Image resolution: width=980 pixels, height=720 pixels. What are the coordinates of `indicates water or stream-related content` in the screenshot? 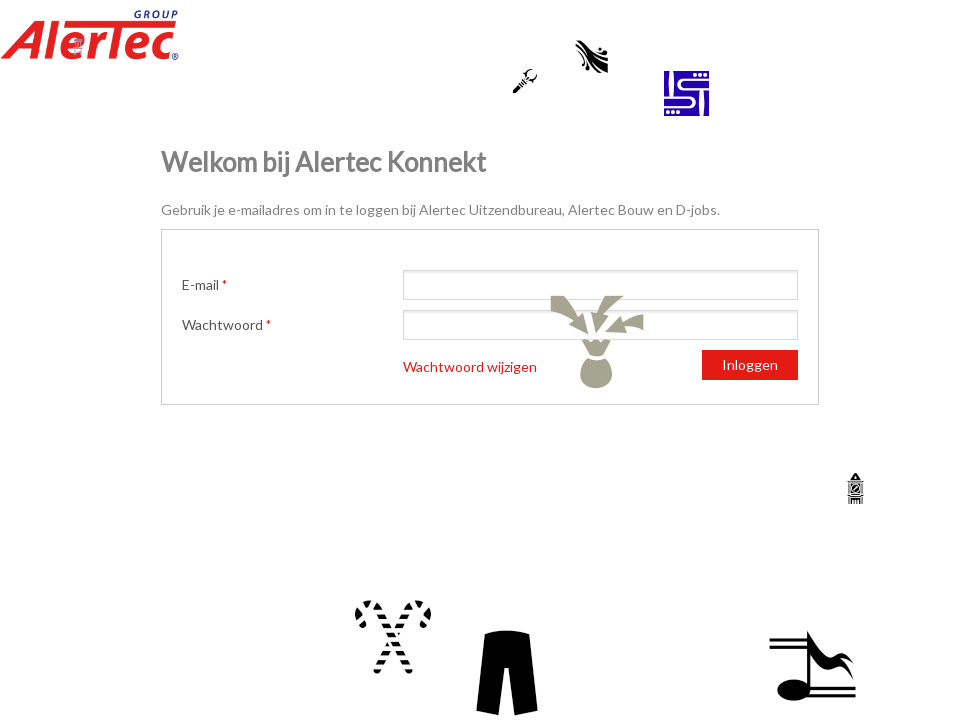 It's located at (591, 56).